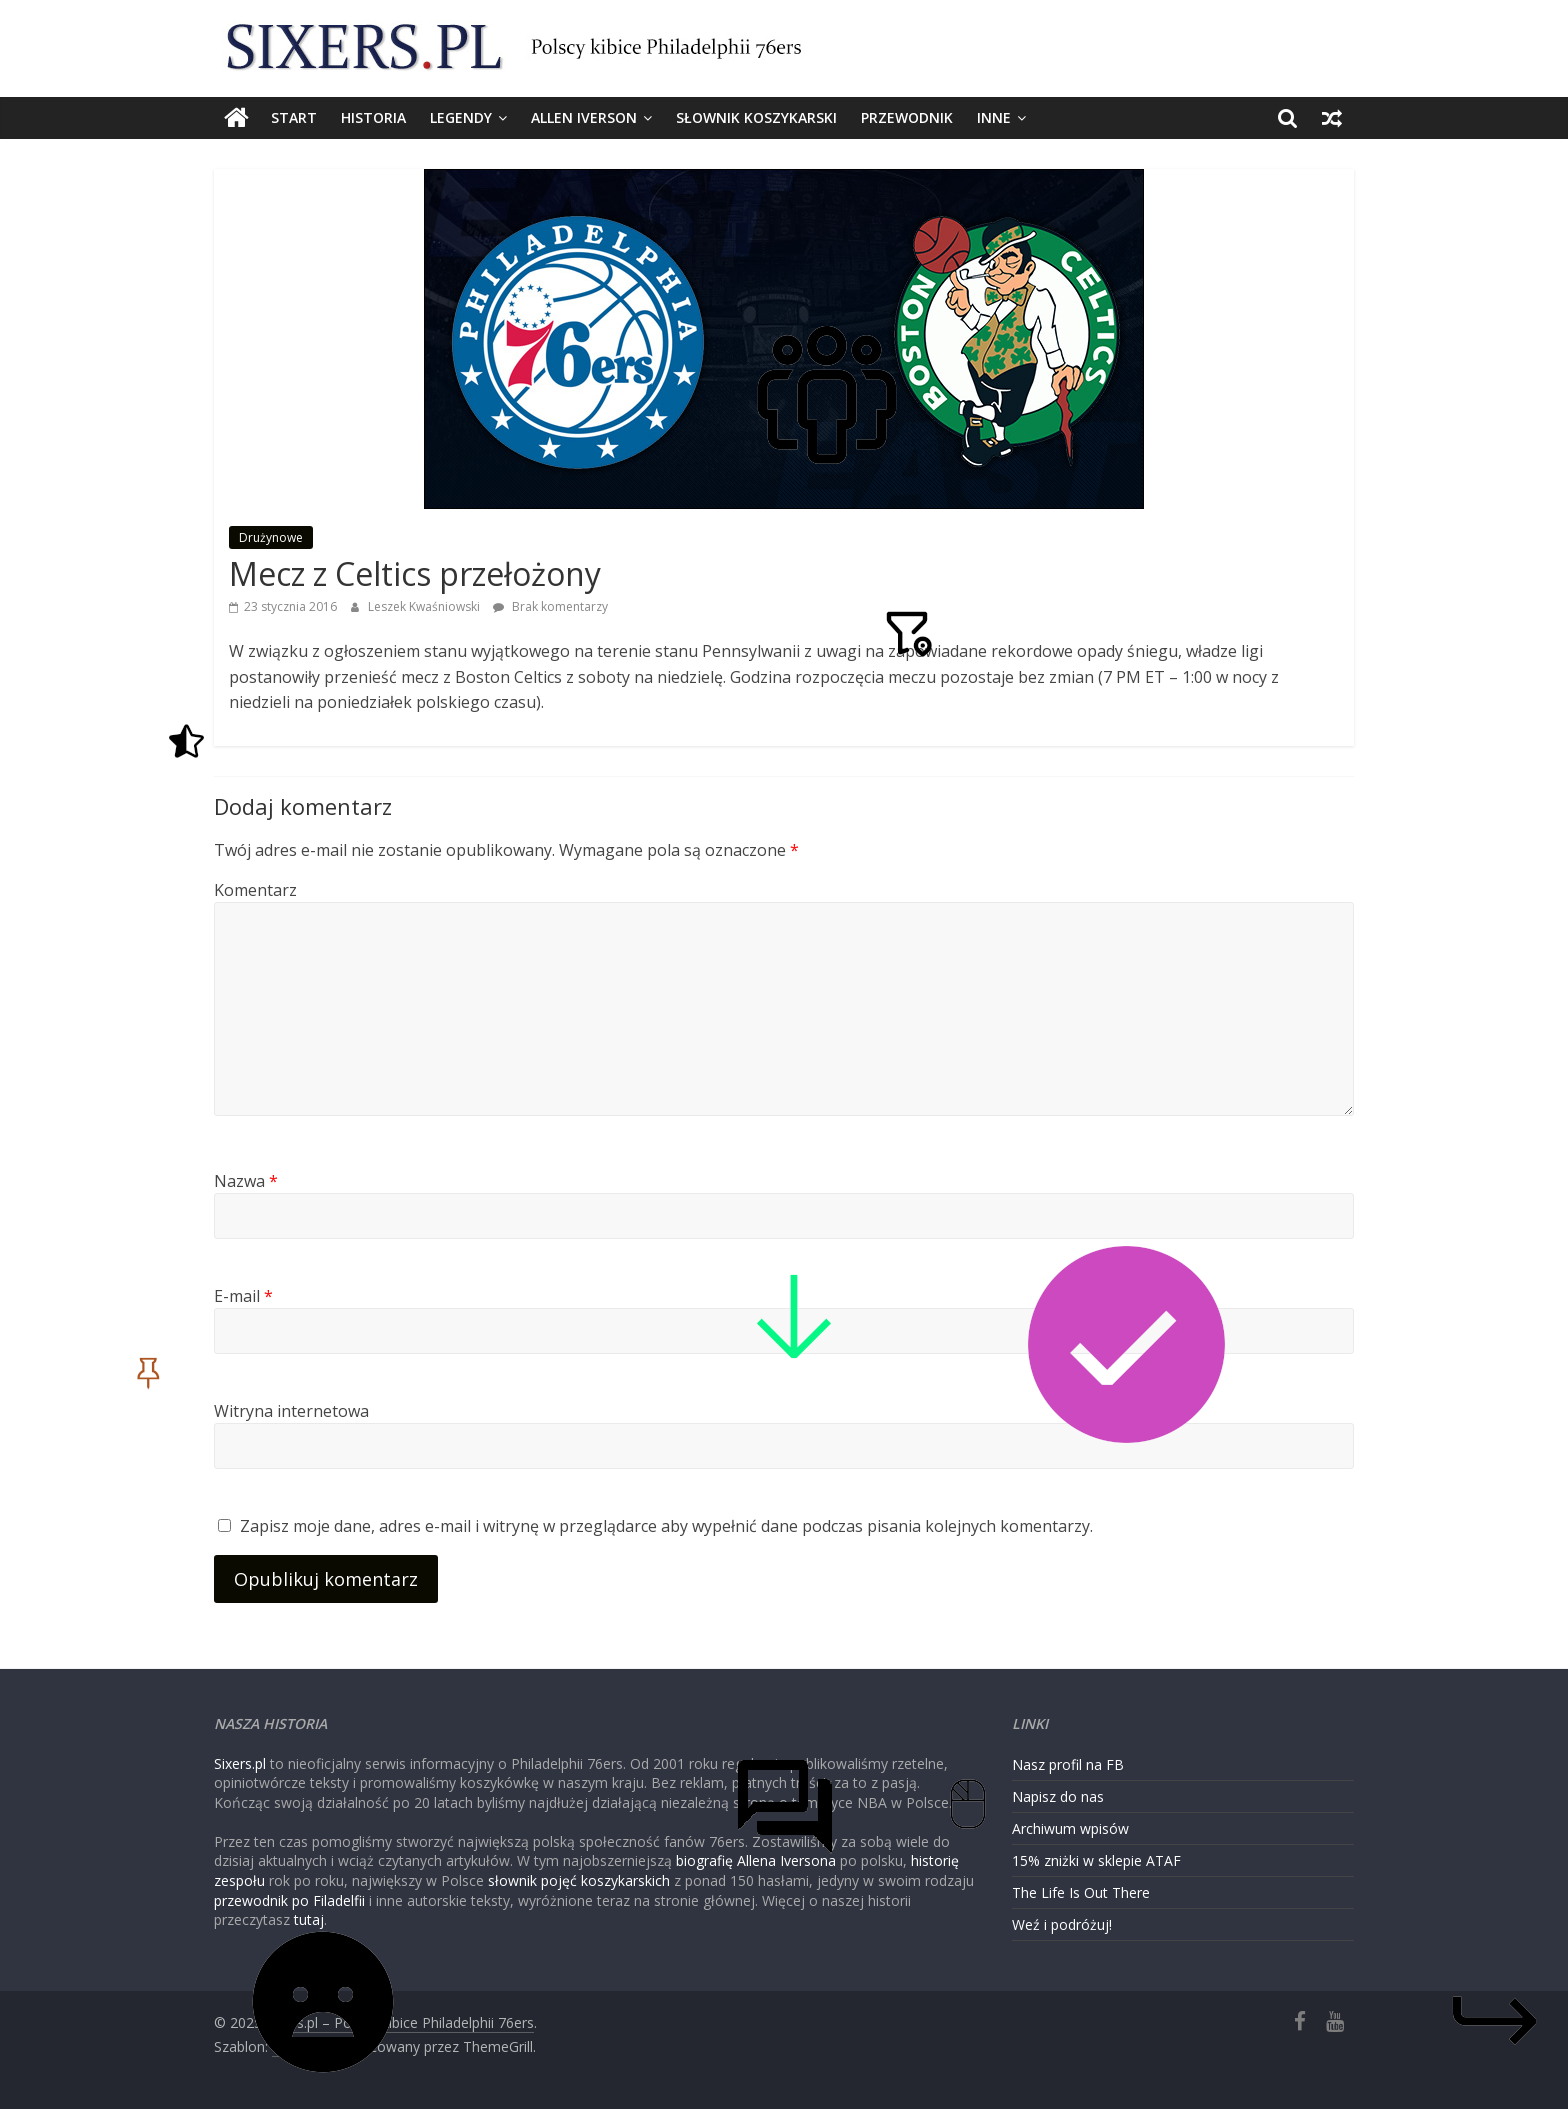  Describe the element at coordinates (907, 632) in the screenshot. I see `pin or save current filter settings` at that location.